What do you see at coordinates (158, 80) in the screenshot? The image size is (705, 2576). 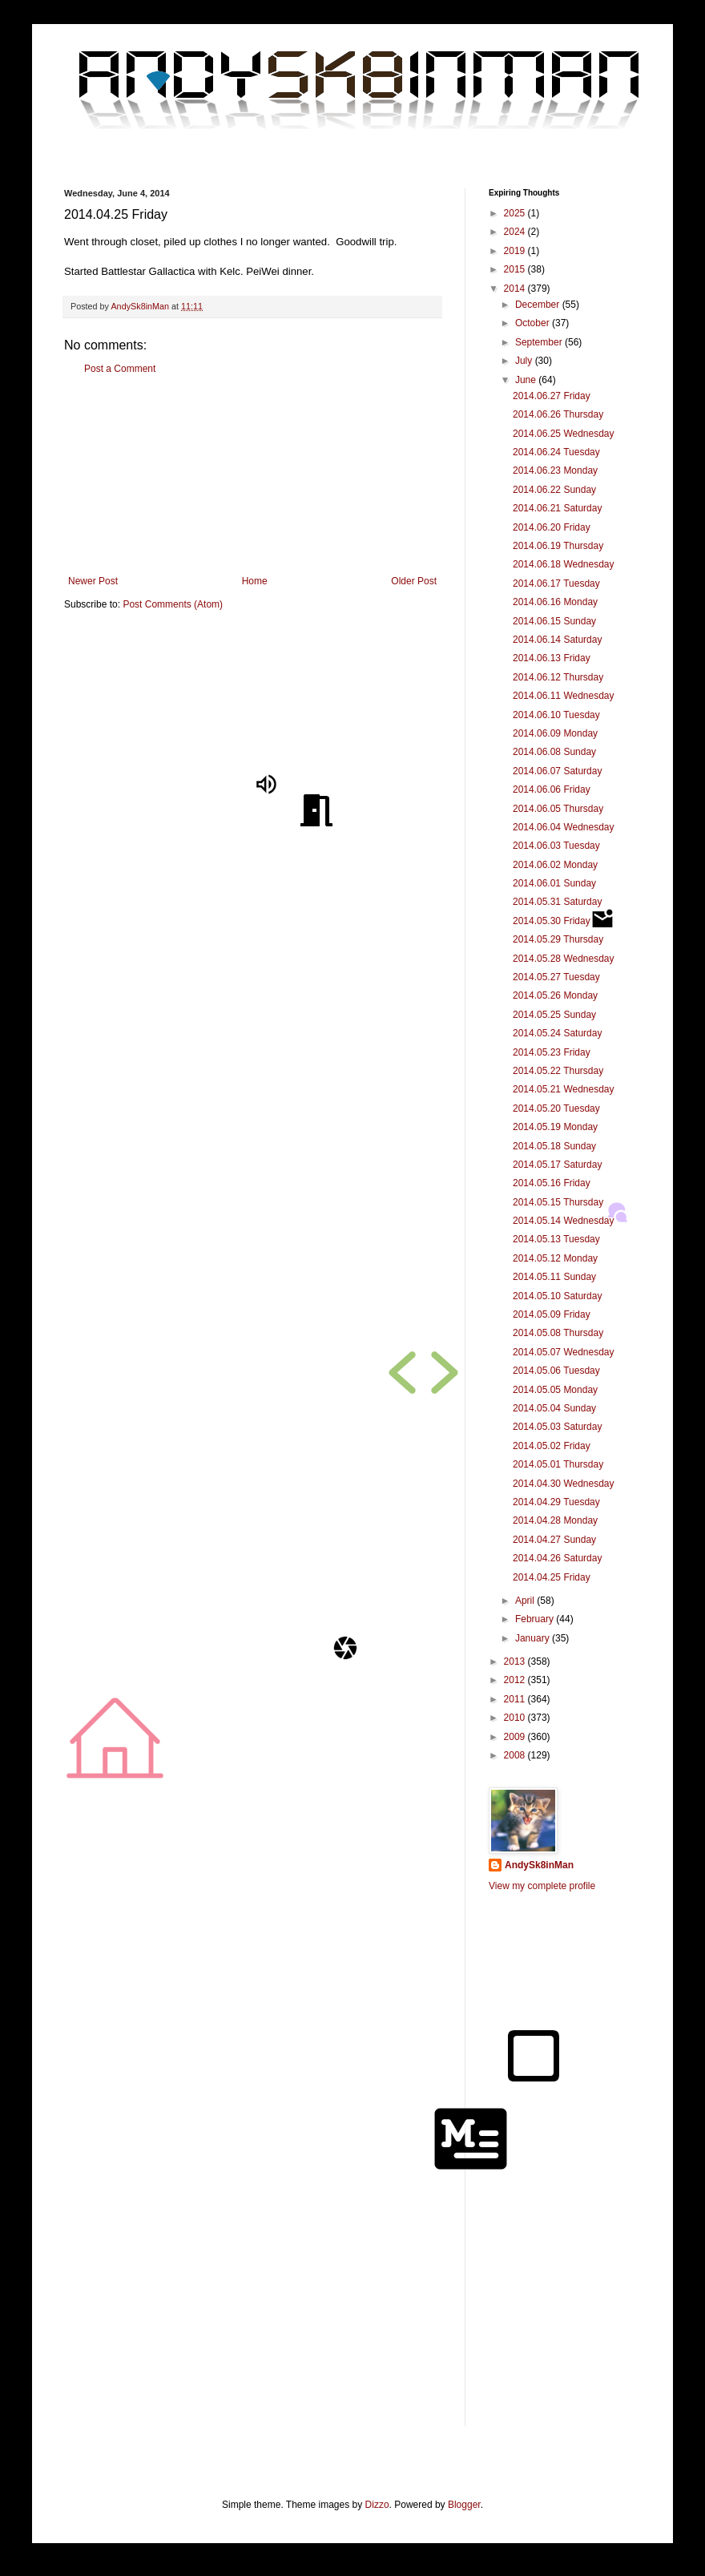 I see `indicates strong wifi signal strength` at bounding box center [158, 80].